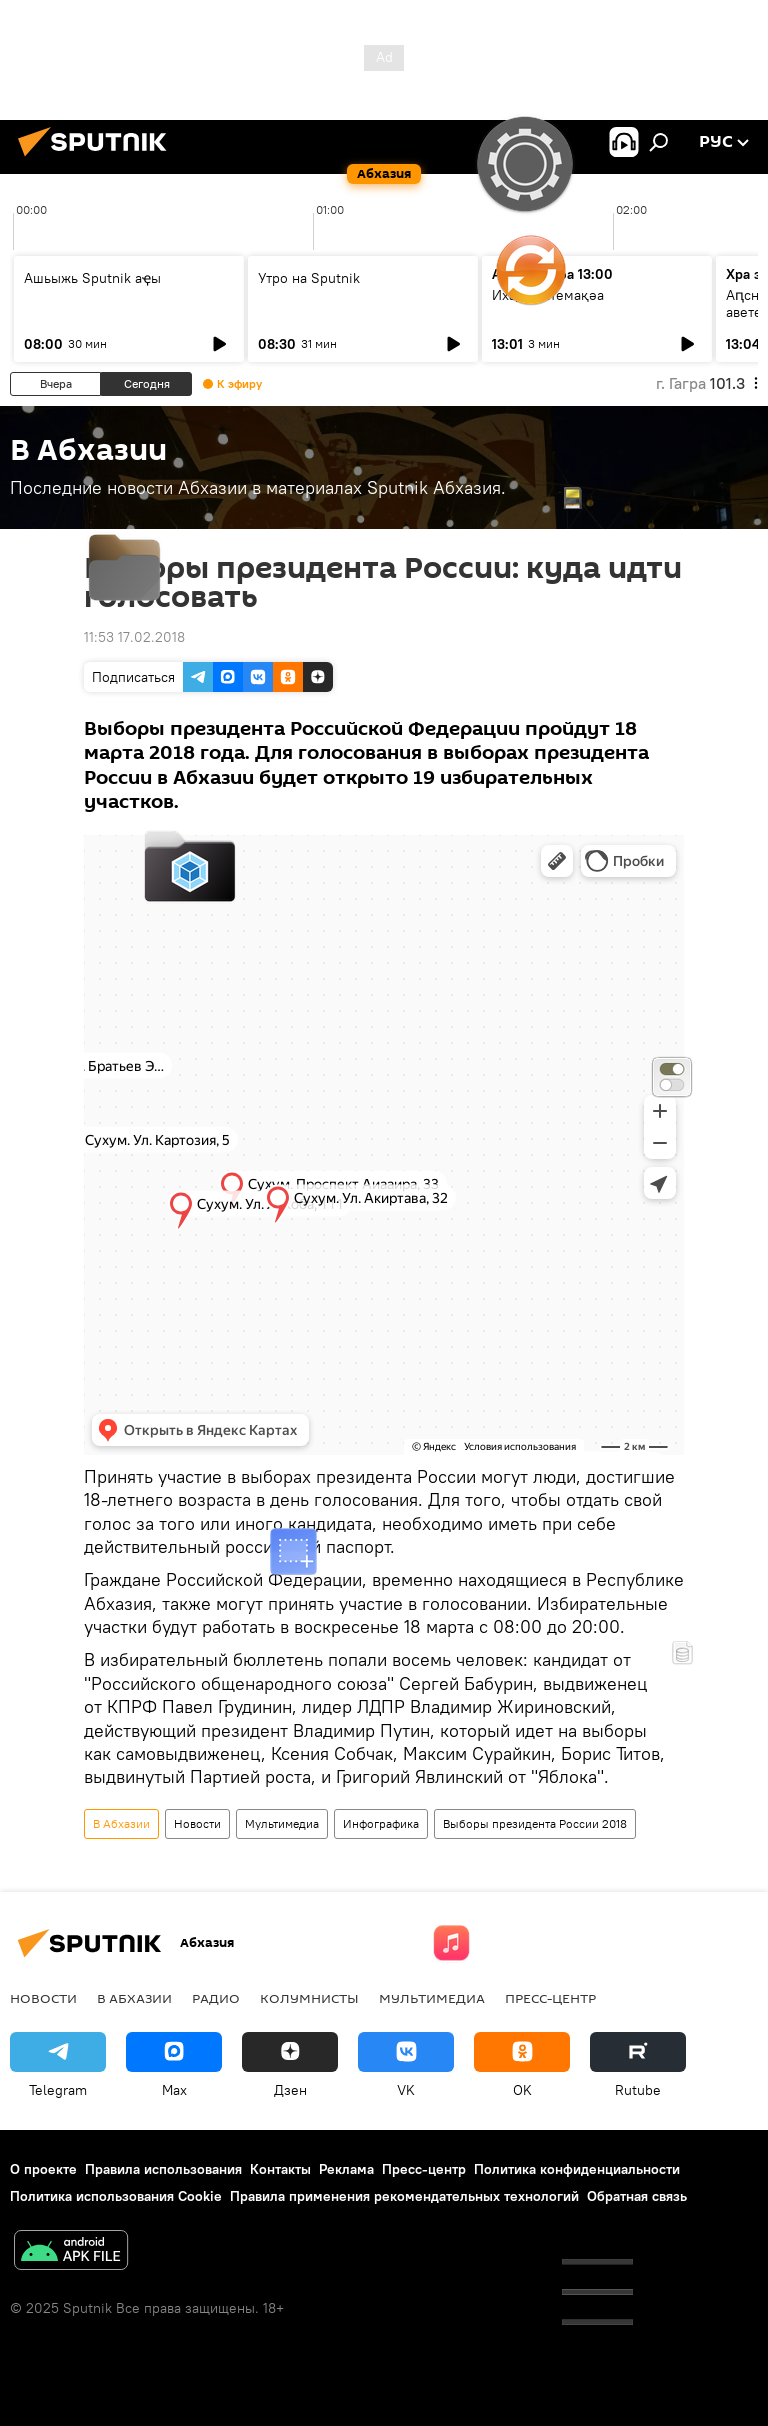 This screenshot has width=768, height=2426. Describe the element at coordinates (531, 270) in the screenshot. I see `sync data across devices` at that location.